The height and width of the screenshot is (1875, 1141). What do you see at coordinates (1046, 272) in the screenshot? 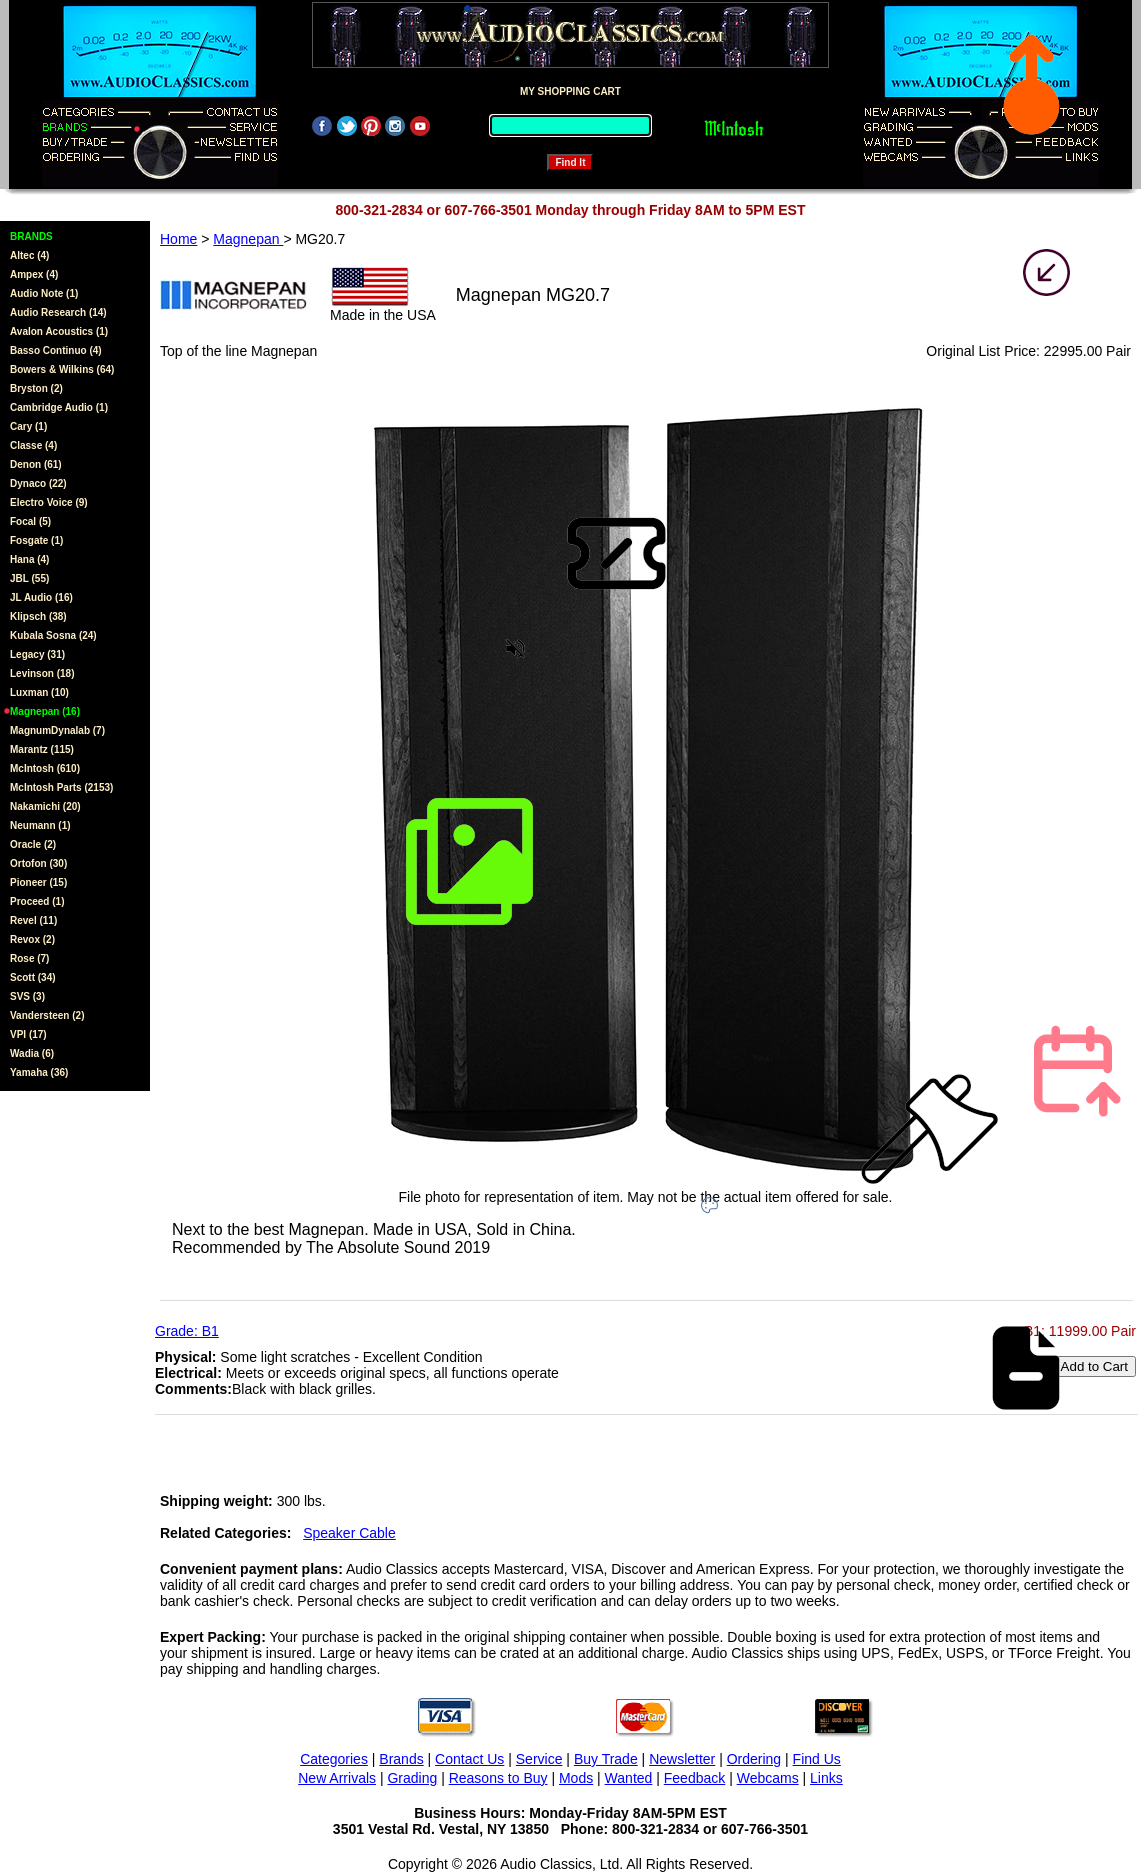
I see `navigate to previous or lower-left content` at bounding box center [1046, 272].